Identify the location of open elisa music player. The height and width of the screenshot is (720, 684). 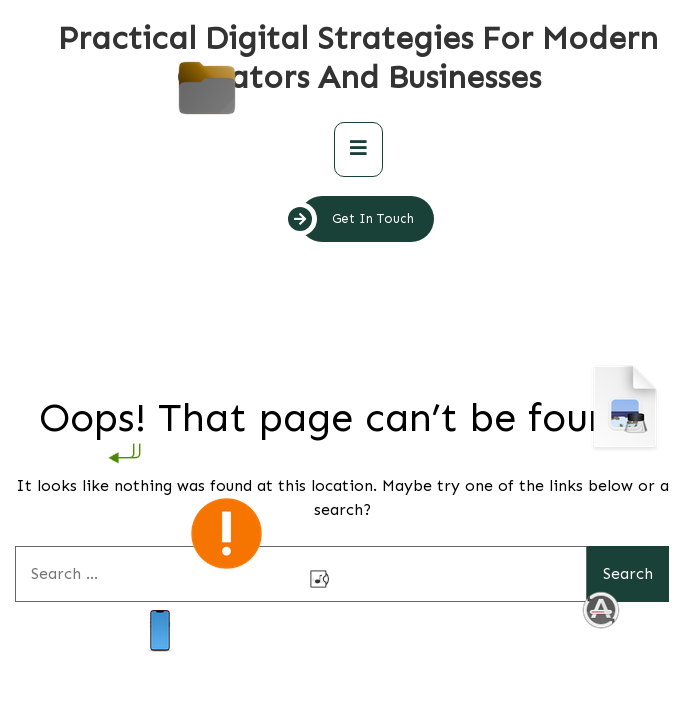
(319, 579).